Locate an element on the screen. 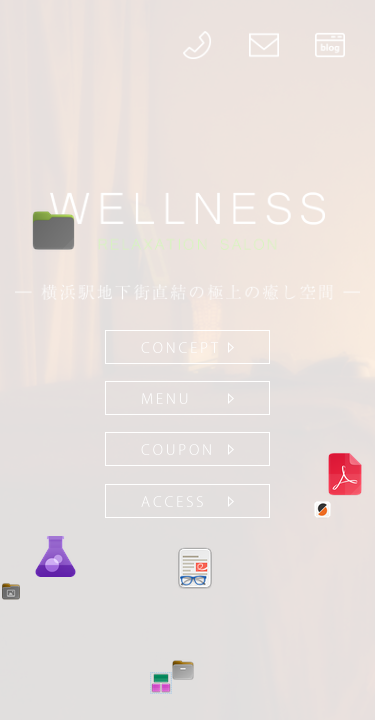 This screenshot has width=375, height=720. open test plans application is located at coordinates (55, 556).